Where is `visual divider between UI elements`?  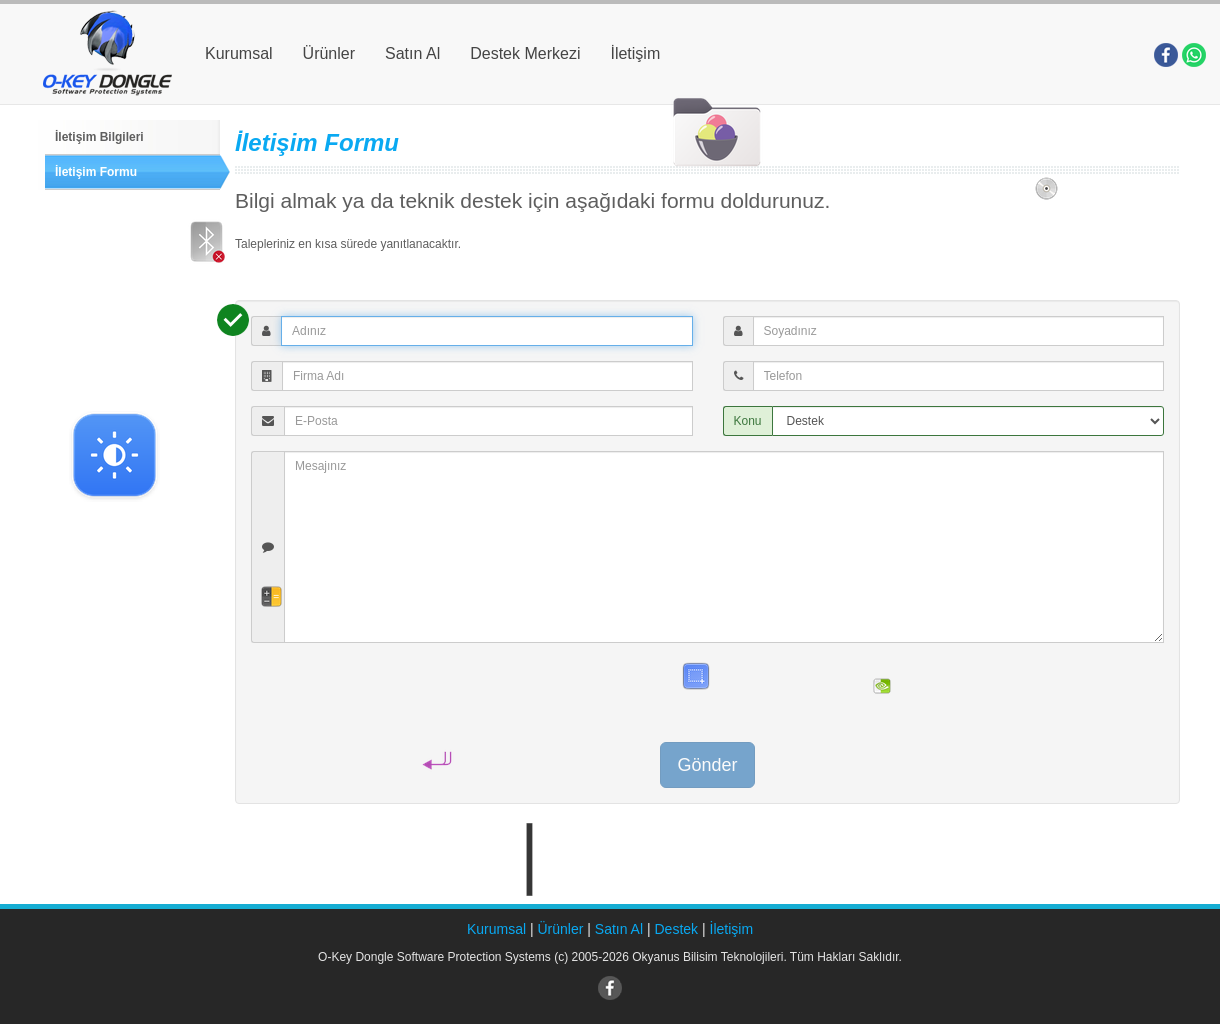 visual divider between UI elements is located at coordinates (532, 859).